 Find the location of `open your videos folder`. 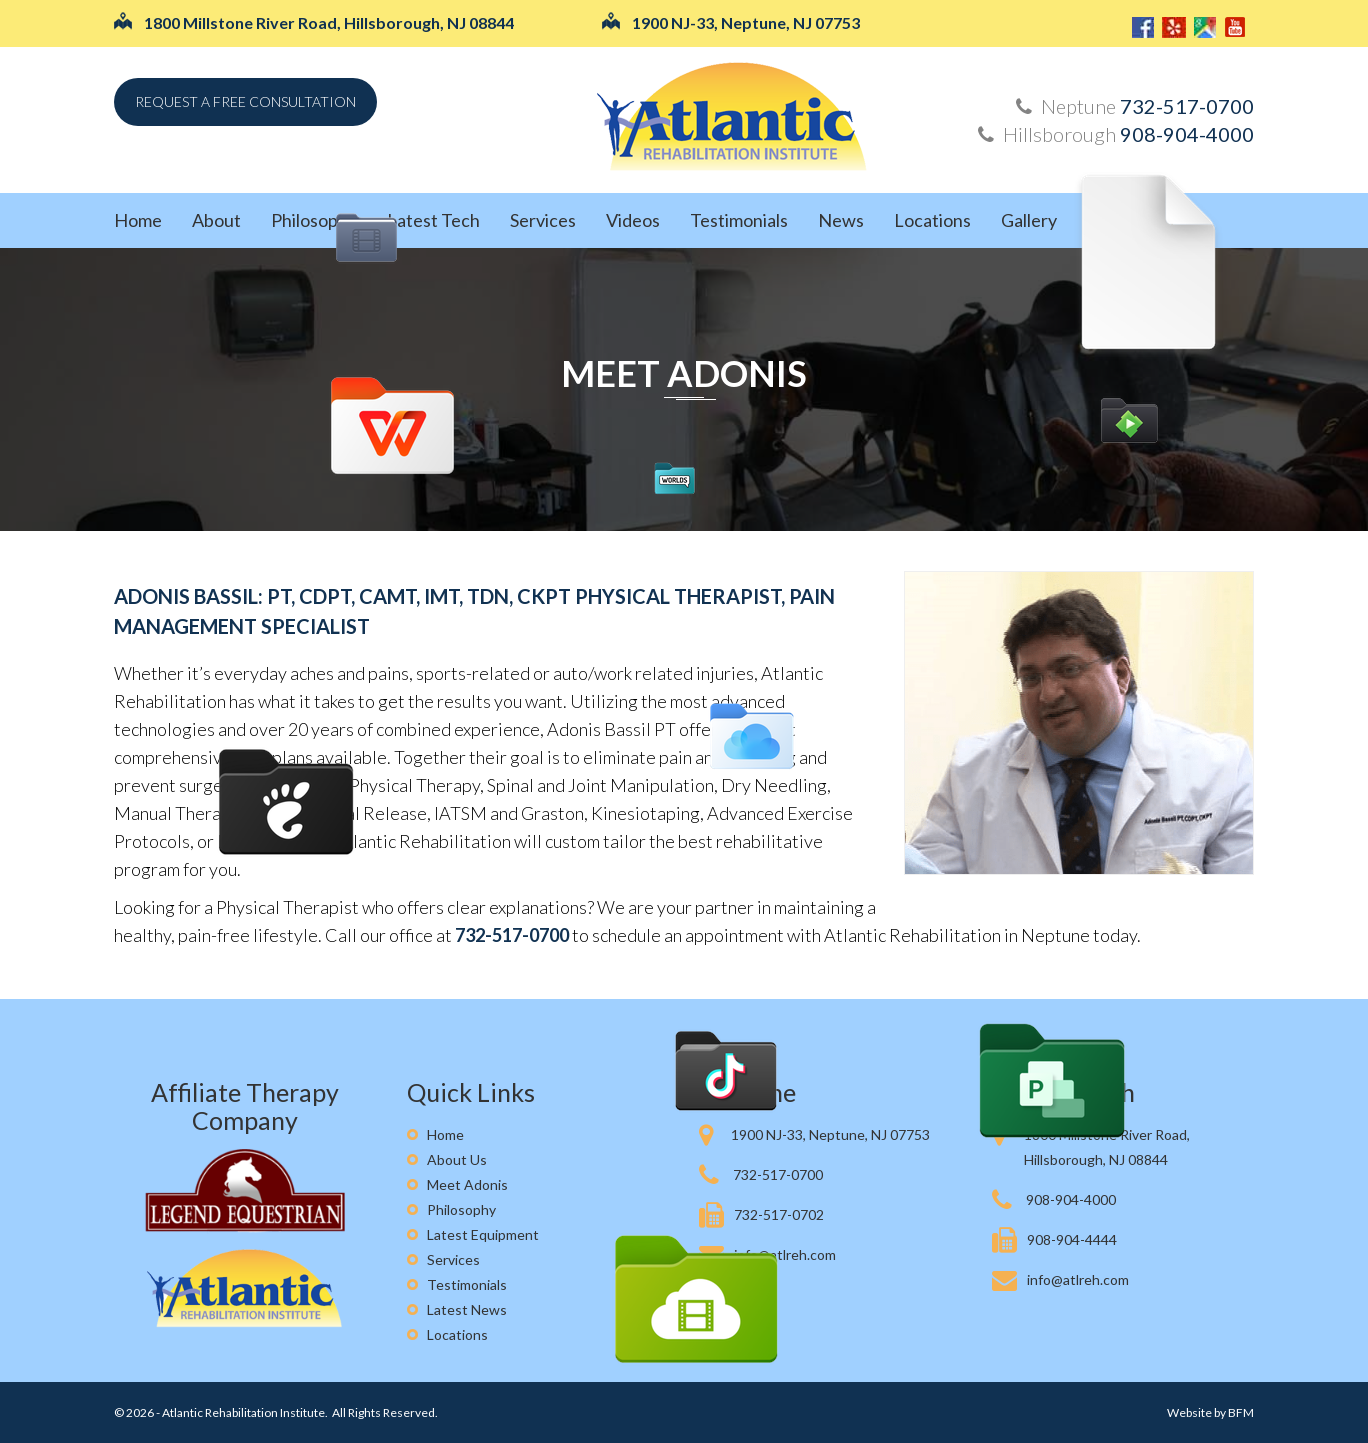

open your videos folder is located at coordinates (366, 237).